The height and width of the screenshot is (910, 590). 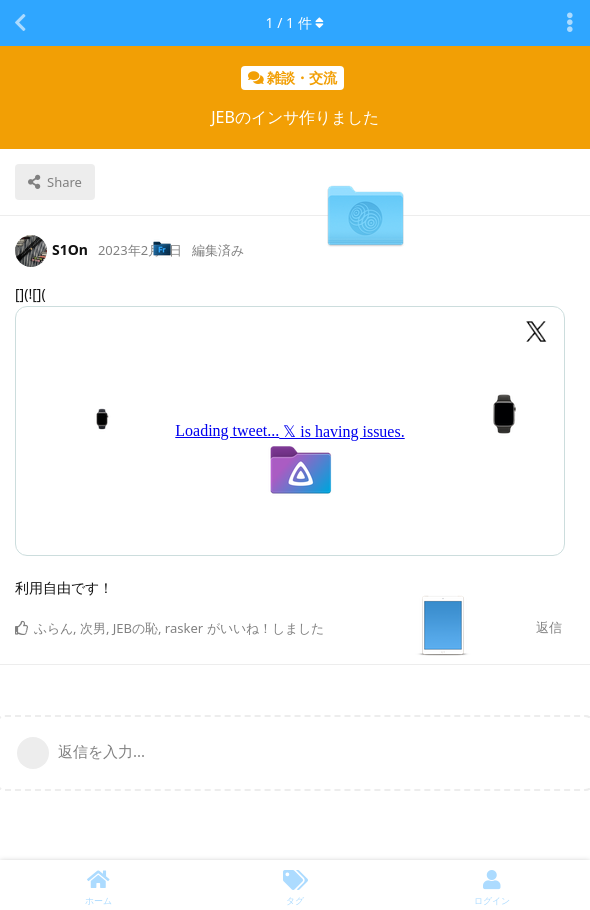 I want to click on open adobe fresco project folder, so click(x=162, y=249).